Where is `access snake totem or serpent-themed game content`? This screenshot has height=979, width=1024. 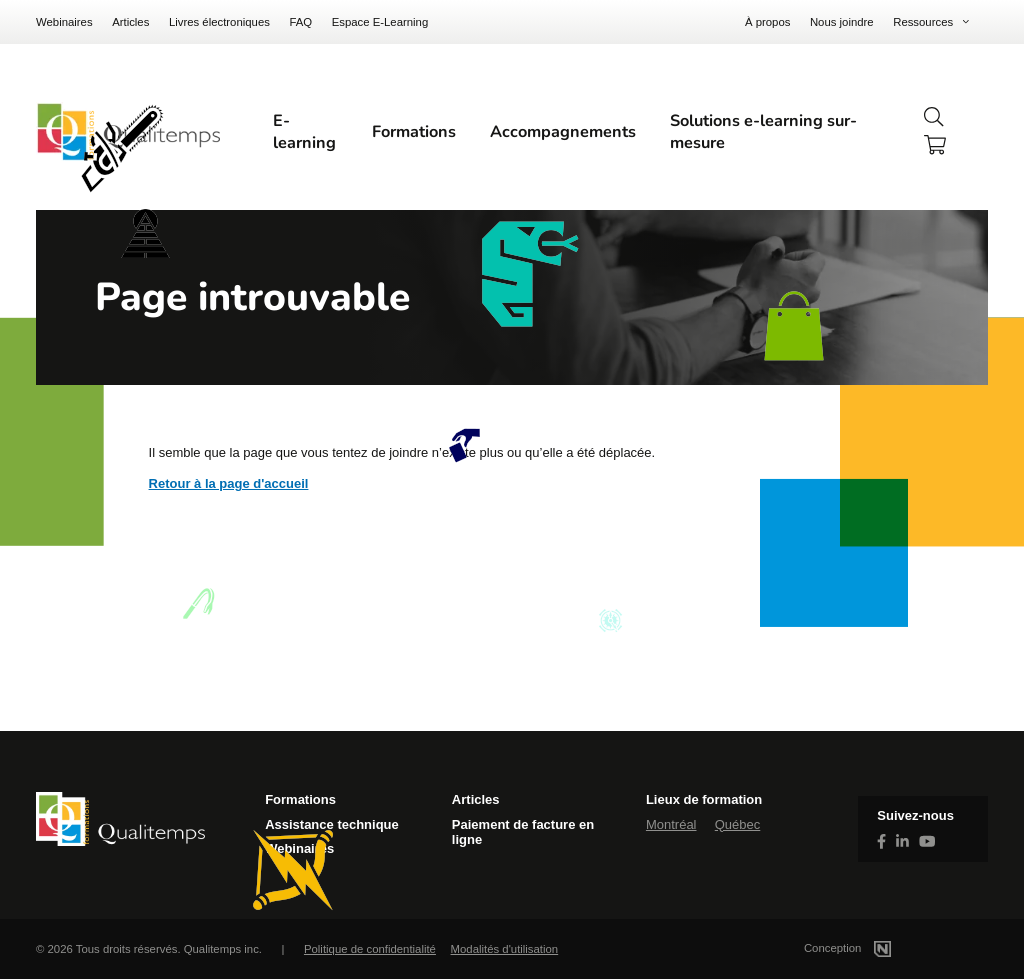 access snake totem or serpent-themed game content is located at coordinates (525, 273).